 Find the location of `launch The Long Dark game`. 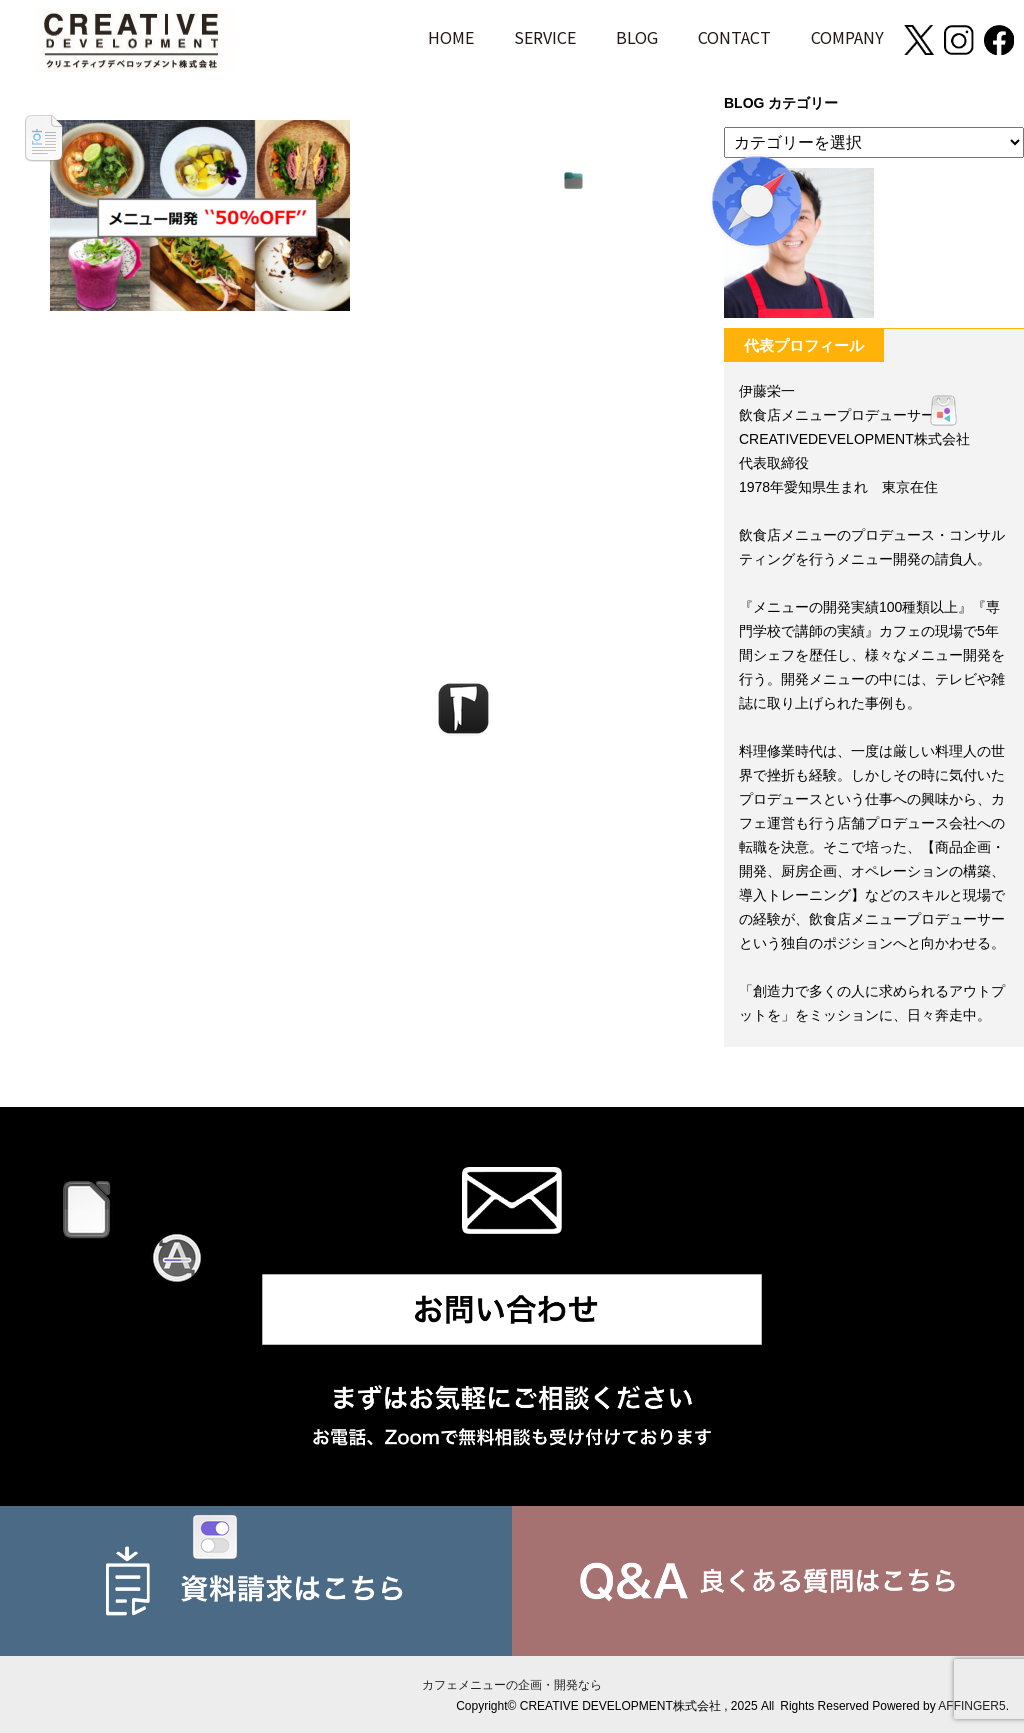

launch The Long Dark game is located at coordinates (463, 708).